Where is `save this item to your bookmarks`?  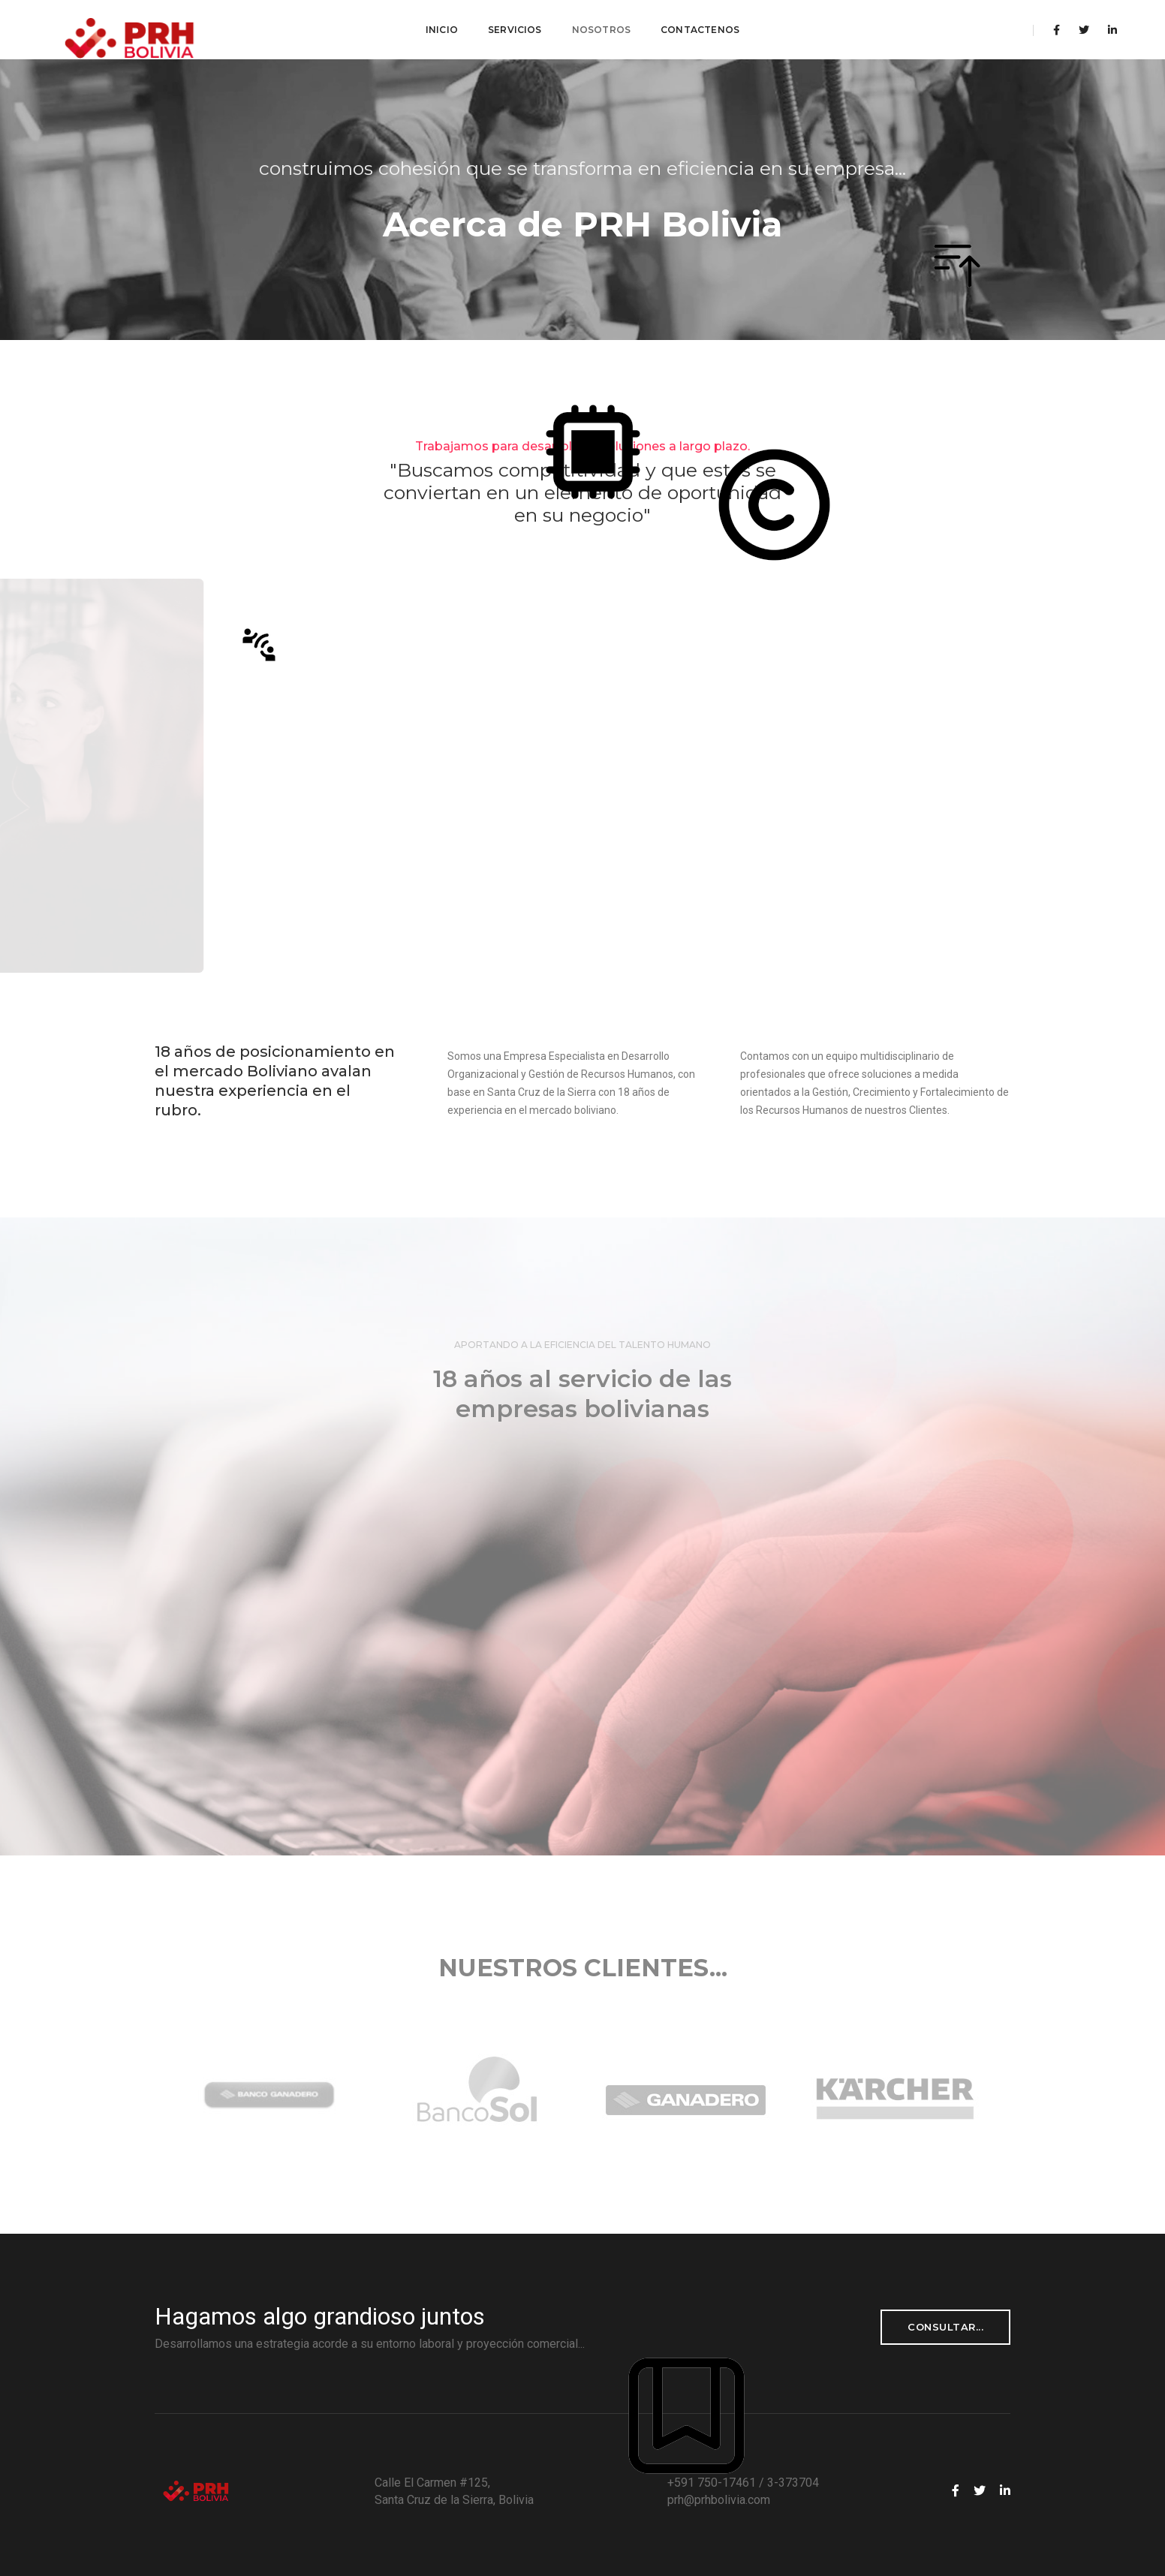 save this item to your bookmarks is located at coordinates (686, 2415).